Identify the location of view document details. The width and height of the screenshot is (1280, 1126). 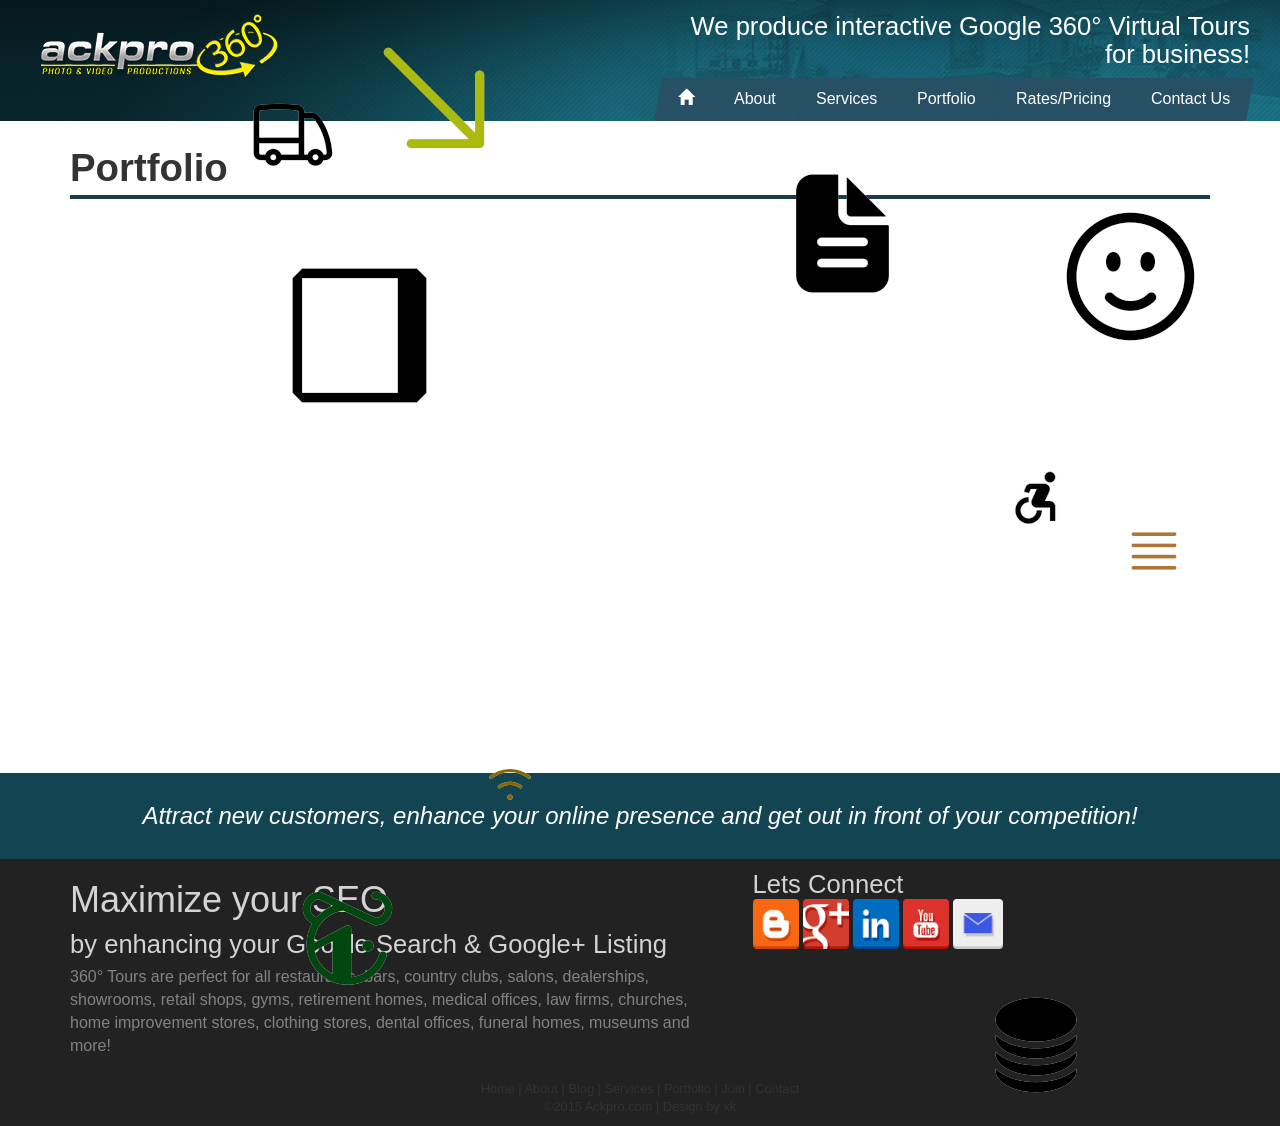
(842, 233).